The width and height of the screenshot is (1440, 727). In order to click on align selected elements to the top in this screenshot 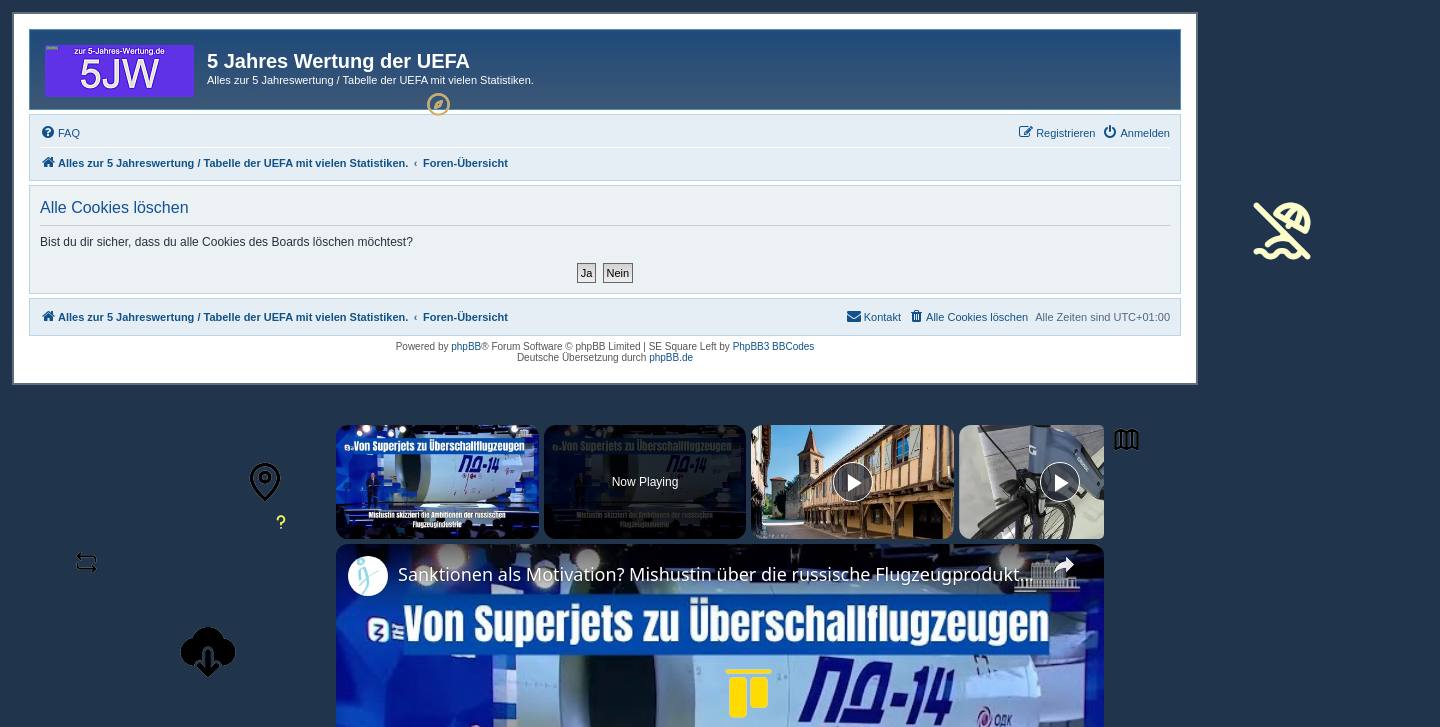, I will do `click(748, 692)`.